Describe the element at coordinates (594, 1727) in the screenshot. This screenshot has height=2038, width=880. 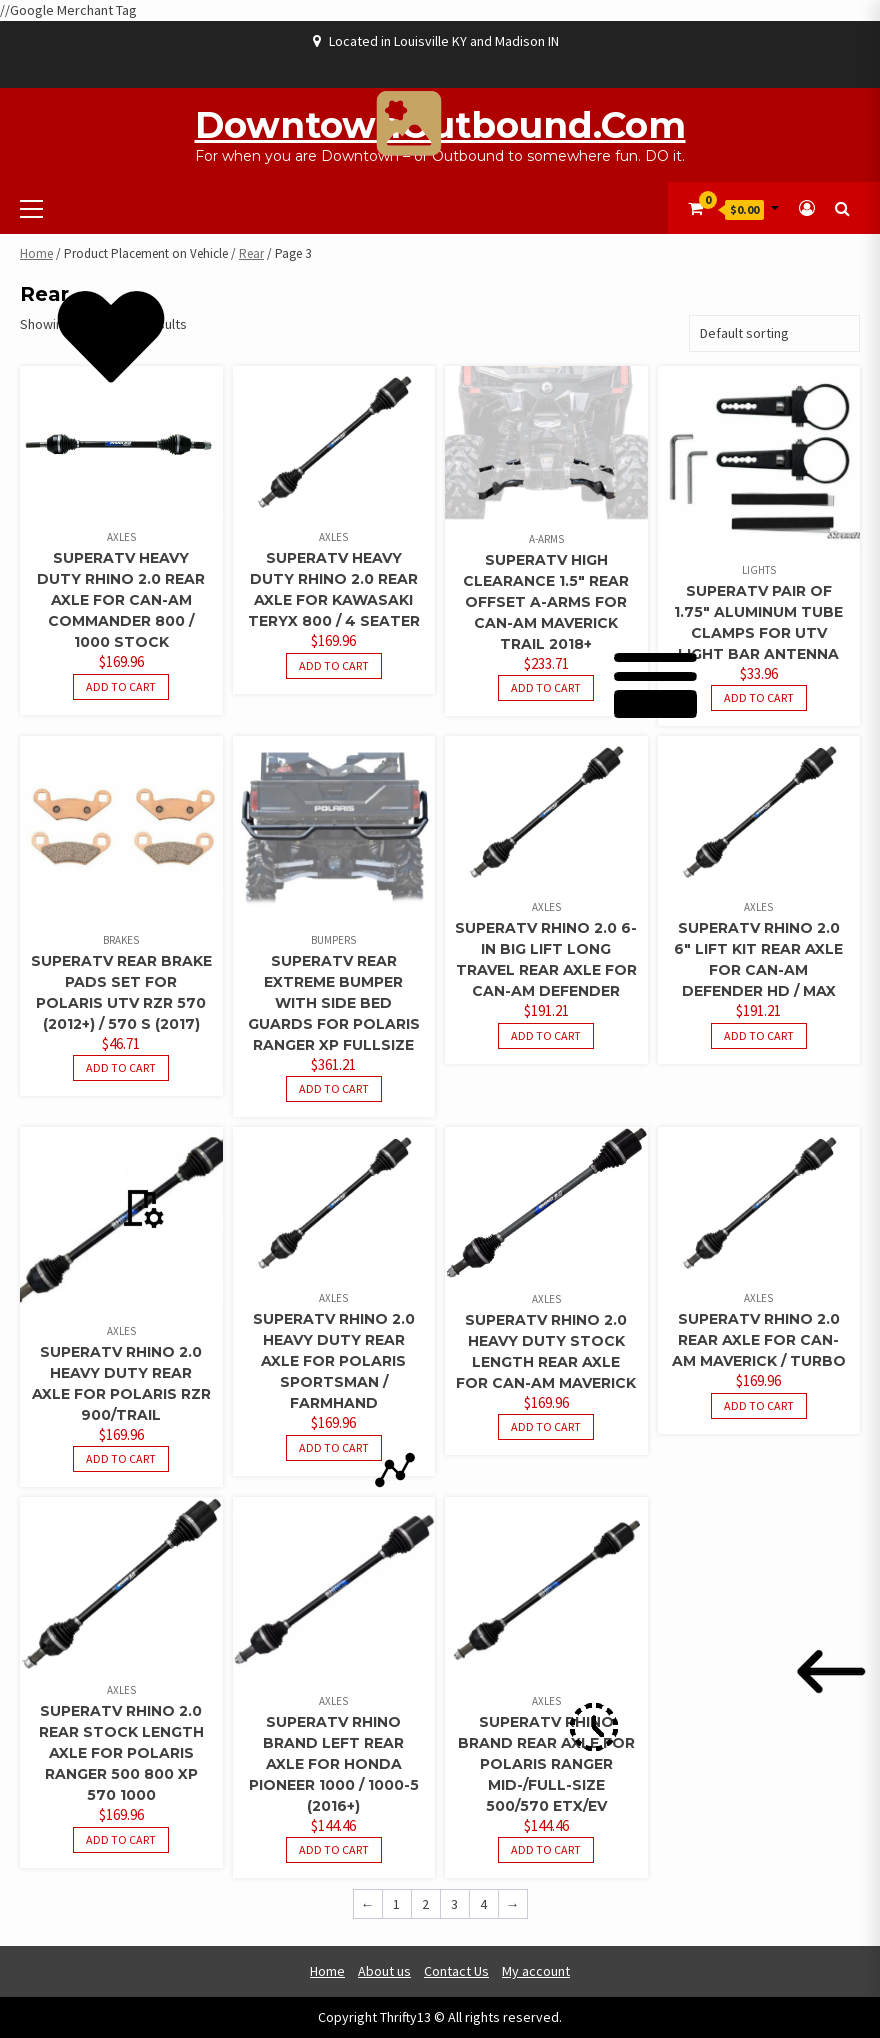
I see `toggle history tracking off` at that location.